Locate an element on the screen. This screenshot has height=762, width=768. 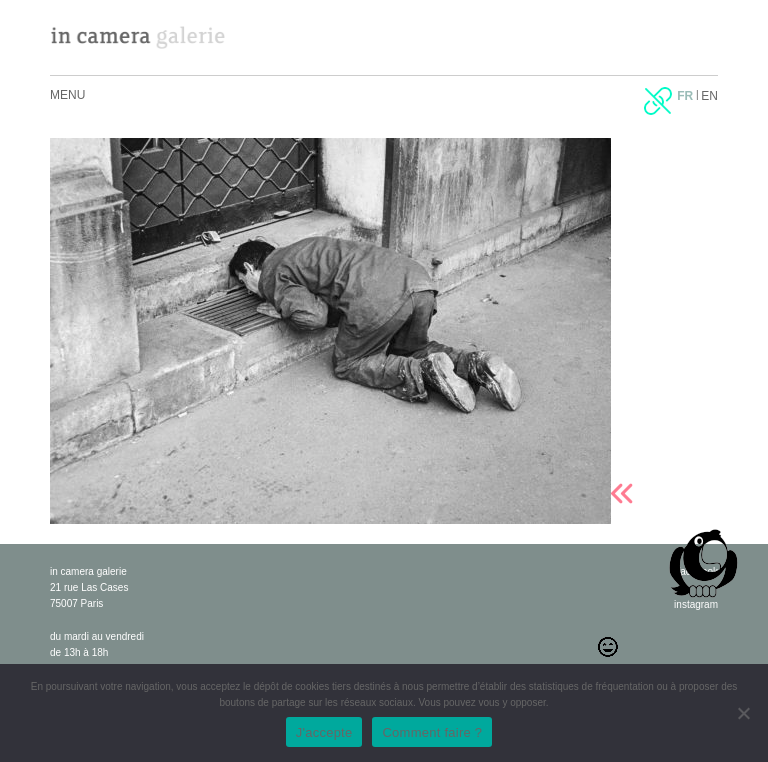
unlink or disconnect a shared link is located at coordinates (658, 101).